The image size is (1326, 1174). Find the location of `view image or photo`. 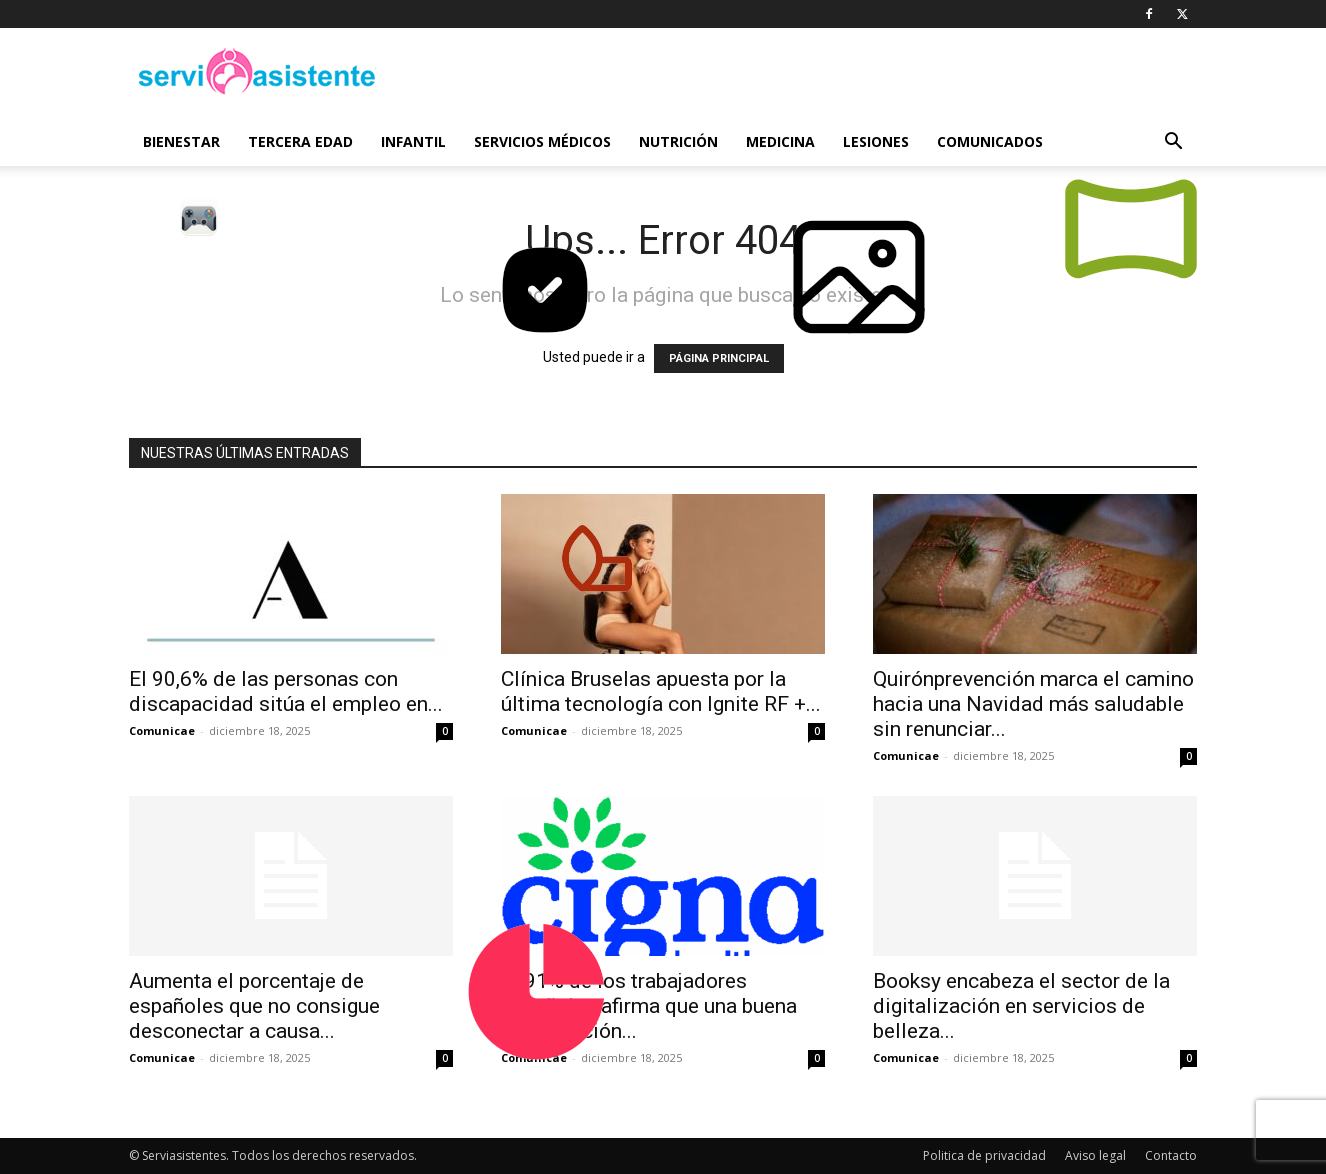

view image or photo is located at coordinates (859, 277).